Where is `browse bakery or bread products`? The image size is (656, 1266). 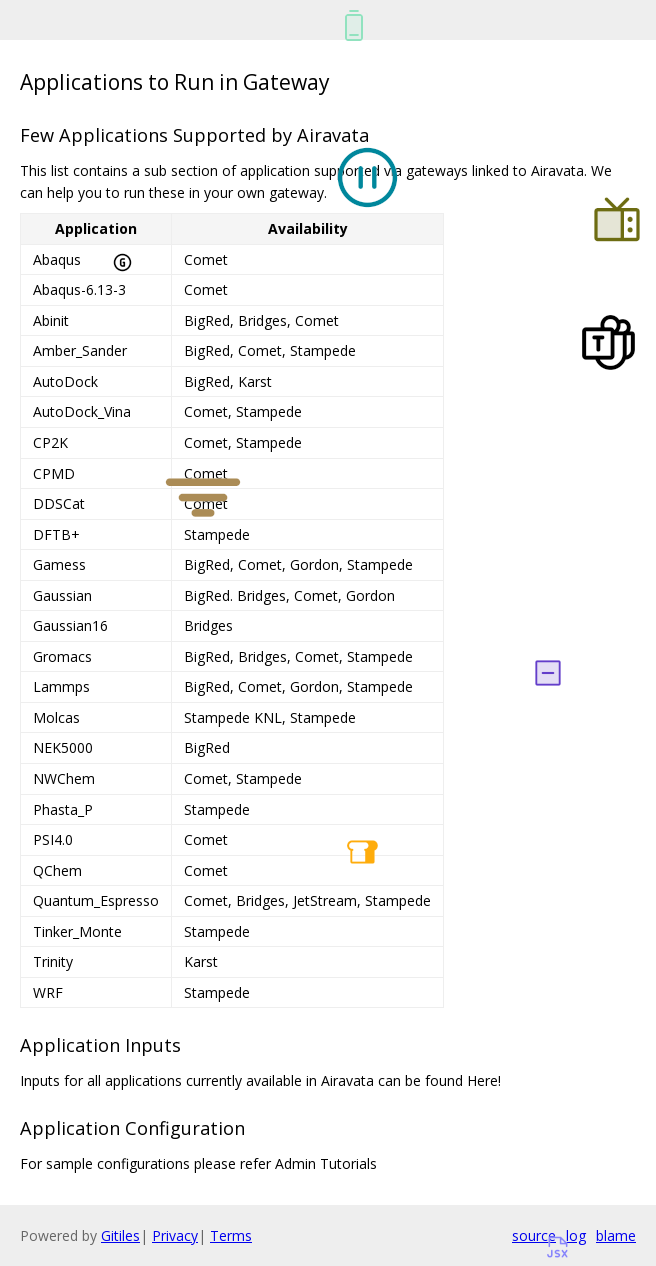 browse bakery or bread products is located at coordinates (363, 852).